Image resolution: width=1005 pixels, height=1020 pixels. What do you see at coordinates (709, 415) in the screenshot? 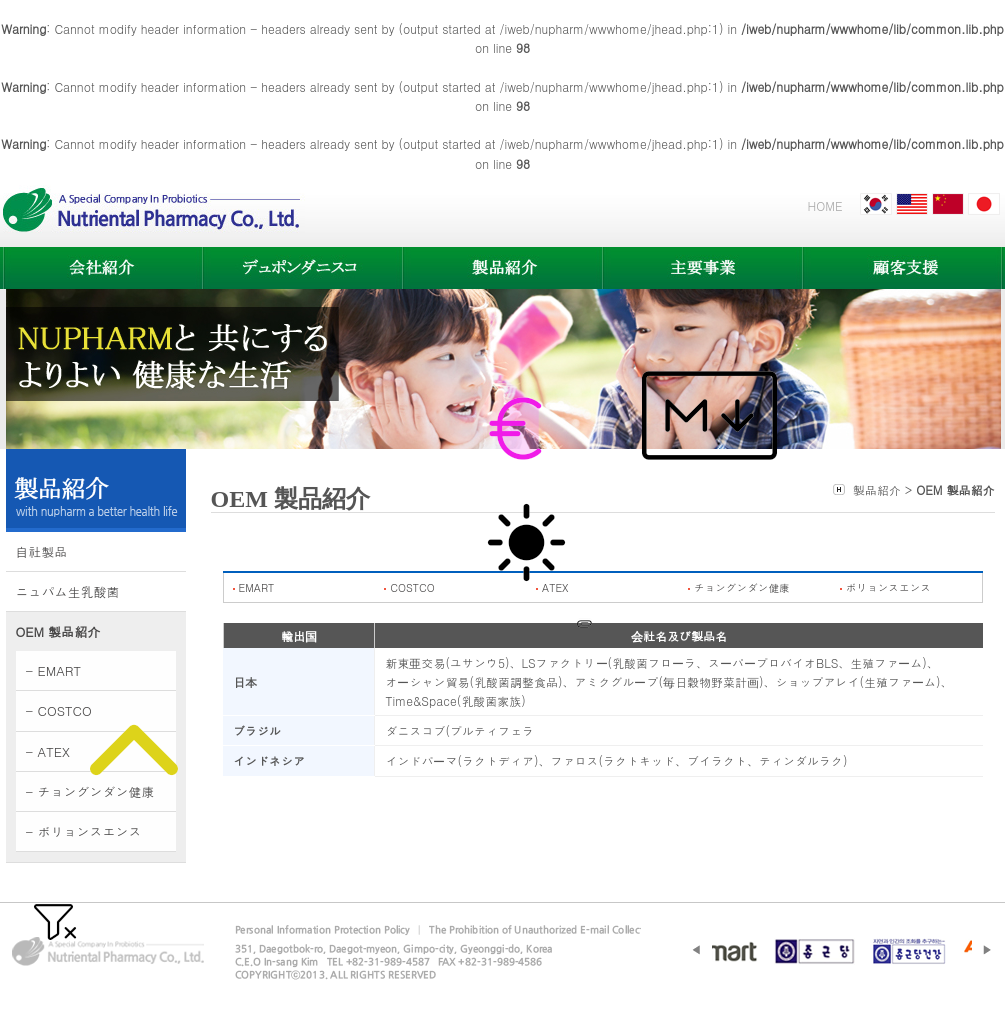
I see `indicates markdown formatting is supported` at bounding box center [709, 415].